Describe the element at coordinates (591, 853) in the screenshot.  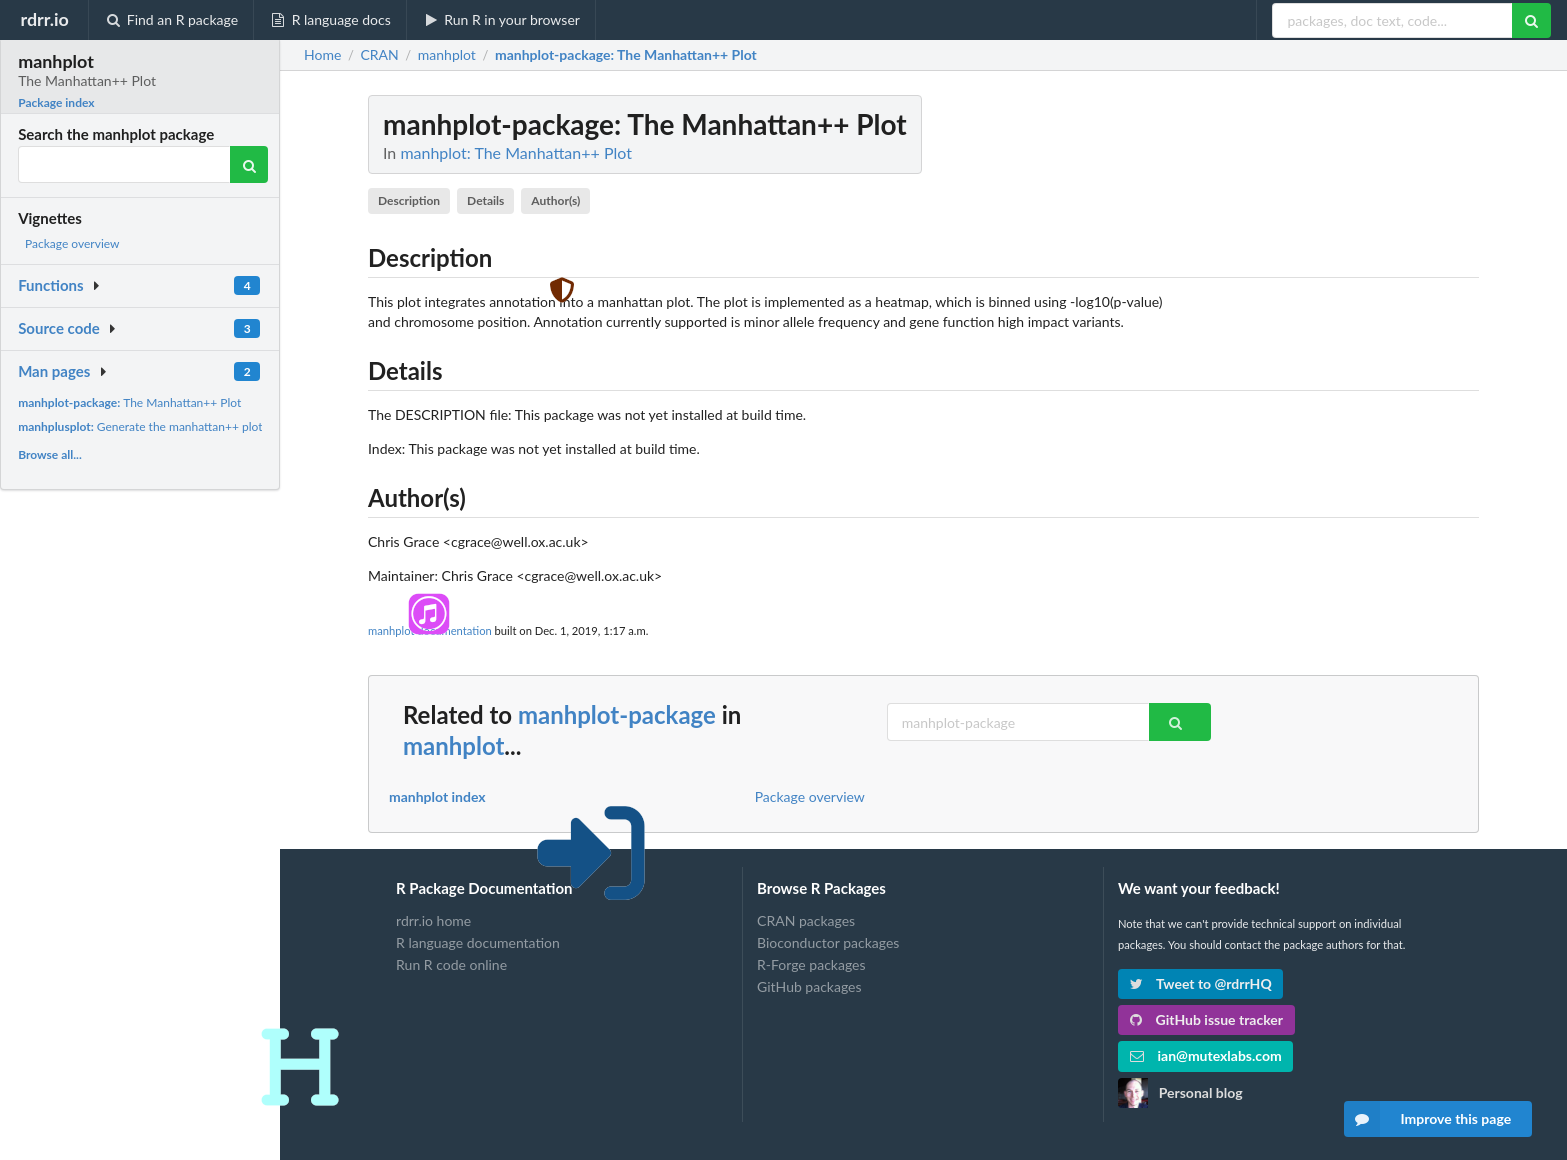
I see `log in to your account` at that location.